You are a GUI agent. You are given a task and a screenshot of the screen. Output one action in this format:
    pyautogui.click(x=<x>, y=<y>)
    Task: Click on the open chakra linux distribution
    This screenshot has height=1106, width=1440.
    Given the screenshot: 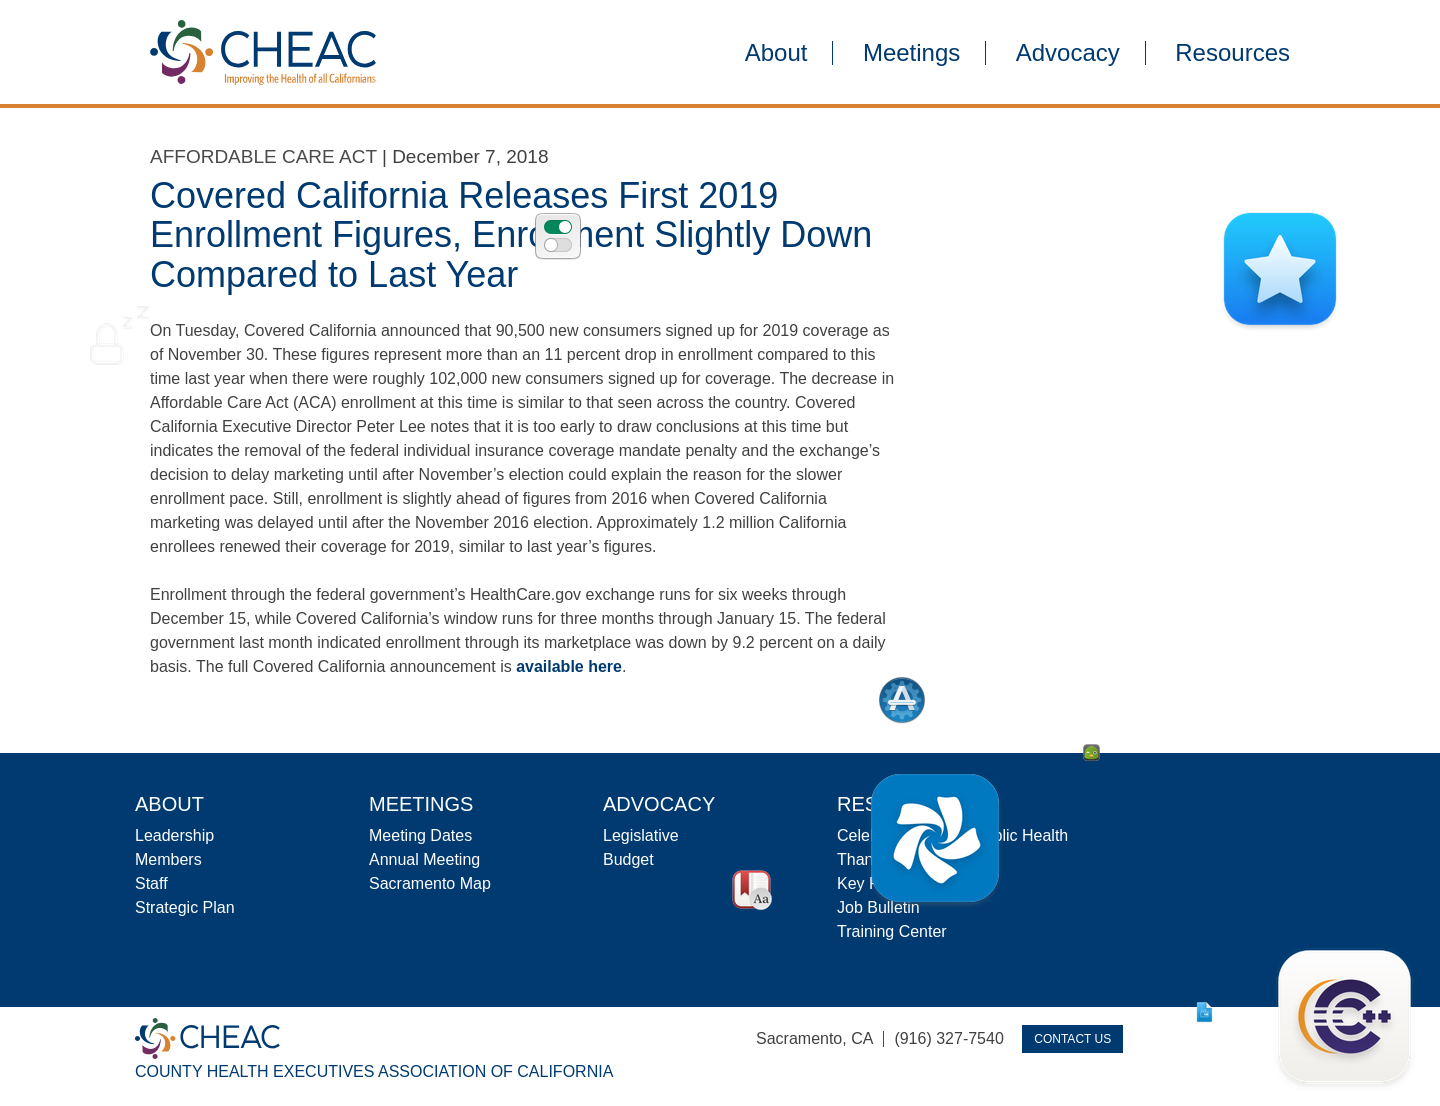 What is the action you would take?
    pyautogui.click(x=935, y=838)
    